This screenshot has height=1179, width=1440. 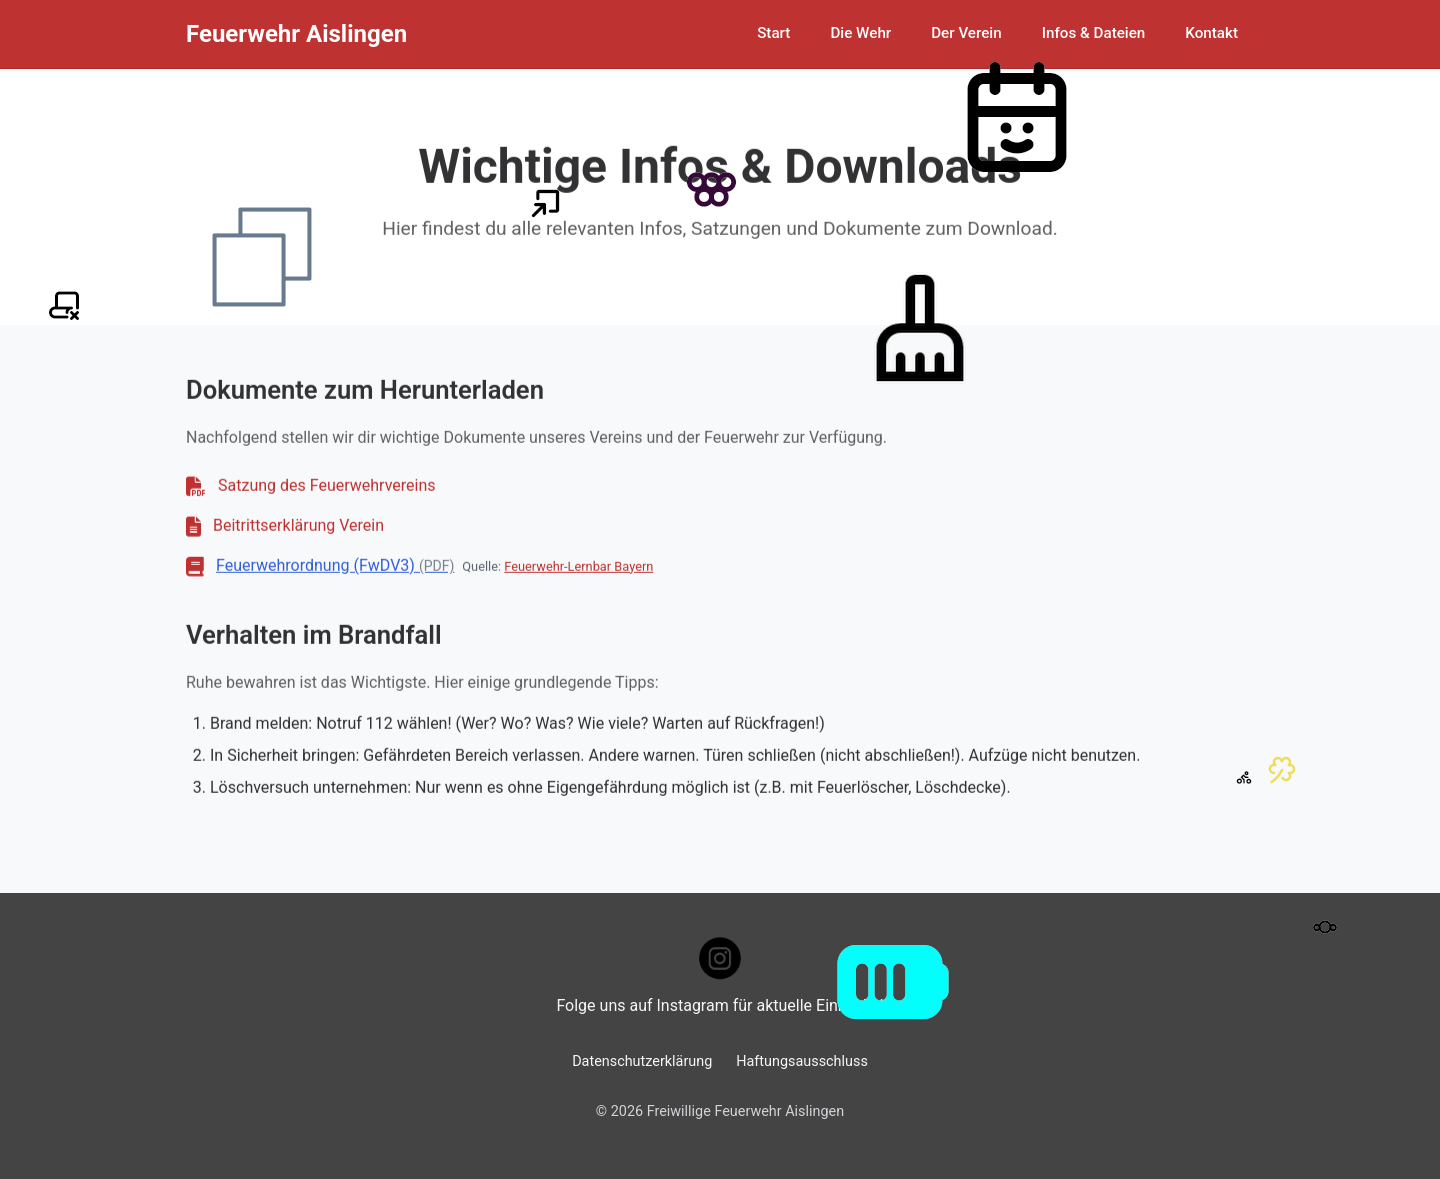 What do you see at coordinates (1017, 117) in the screenshot?
I see `view upcoming fun events or celebrations` at bounding box center [1017, 117].